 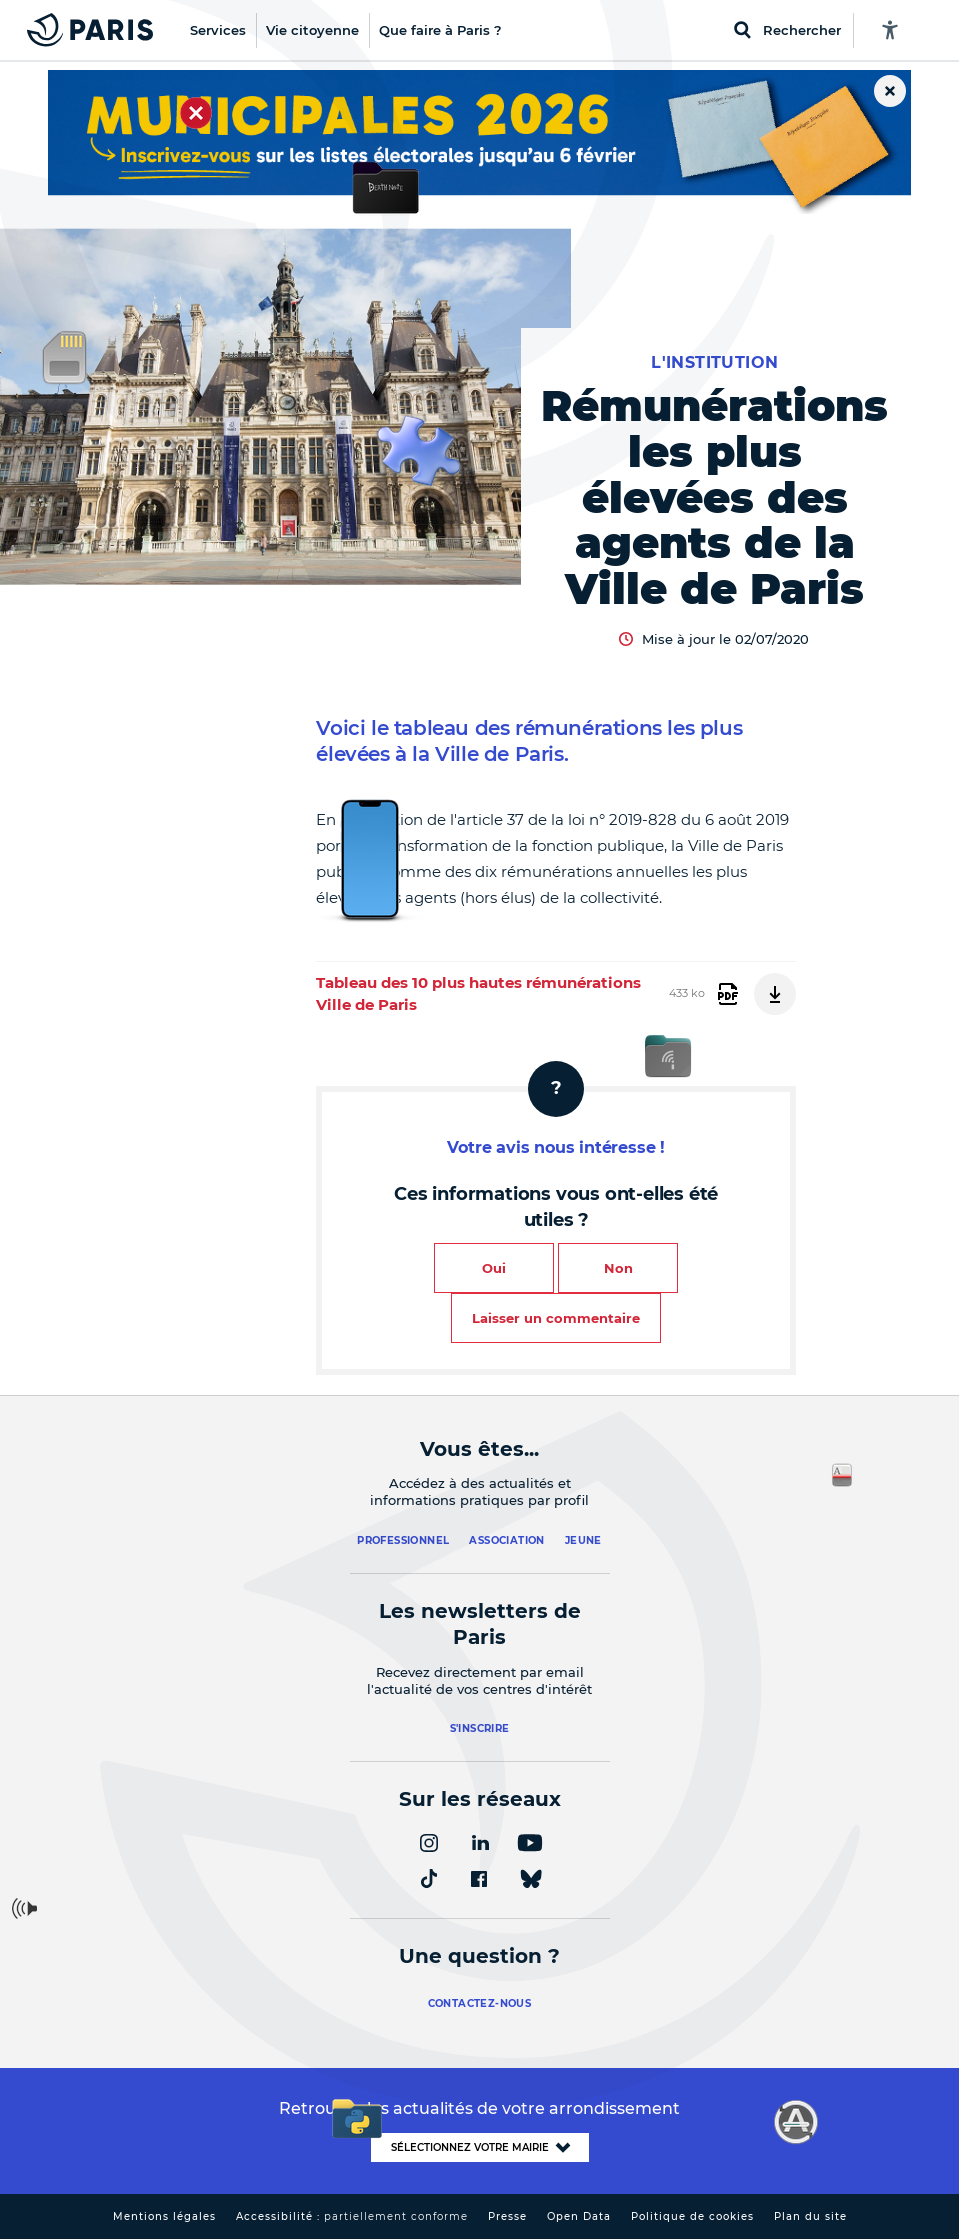 What do you see at coordinates (668, 1056) in the screenshot?
I see `open insync cloud sync folder` at bounding box center [668, 1056].